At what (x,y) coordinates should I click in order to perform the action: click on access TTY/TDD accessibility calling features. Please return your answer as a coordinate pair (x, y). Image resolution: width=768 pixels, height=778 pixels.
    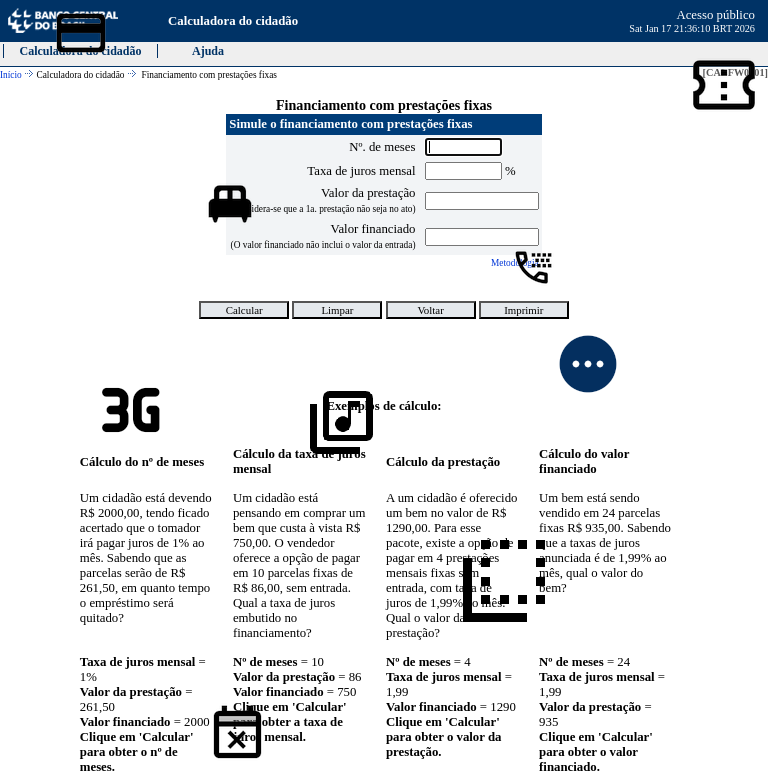
    Looking at the image, I should click on (533, 267).